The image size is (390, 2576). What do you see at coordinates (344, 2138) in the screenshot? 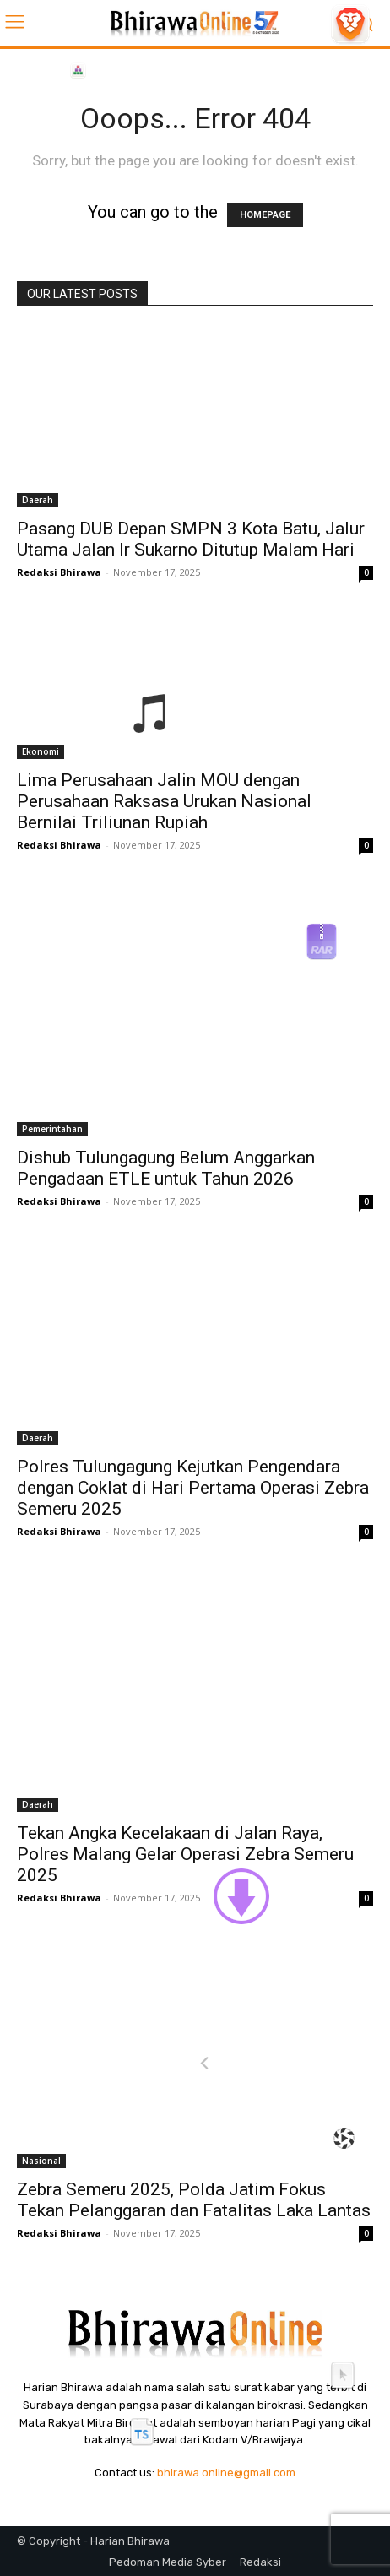
I see `open lollypop music player` at bounding box center [344, 2138].